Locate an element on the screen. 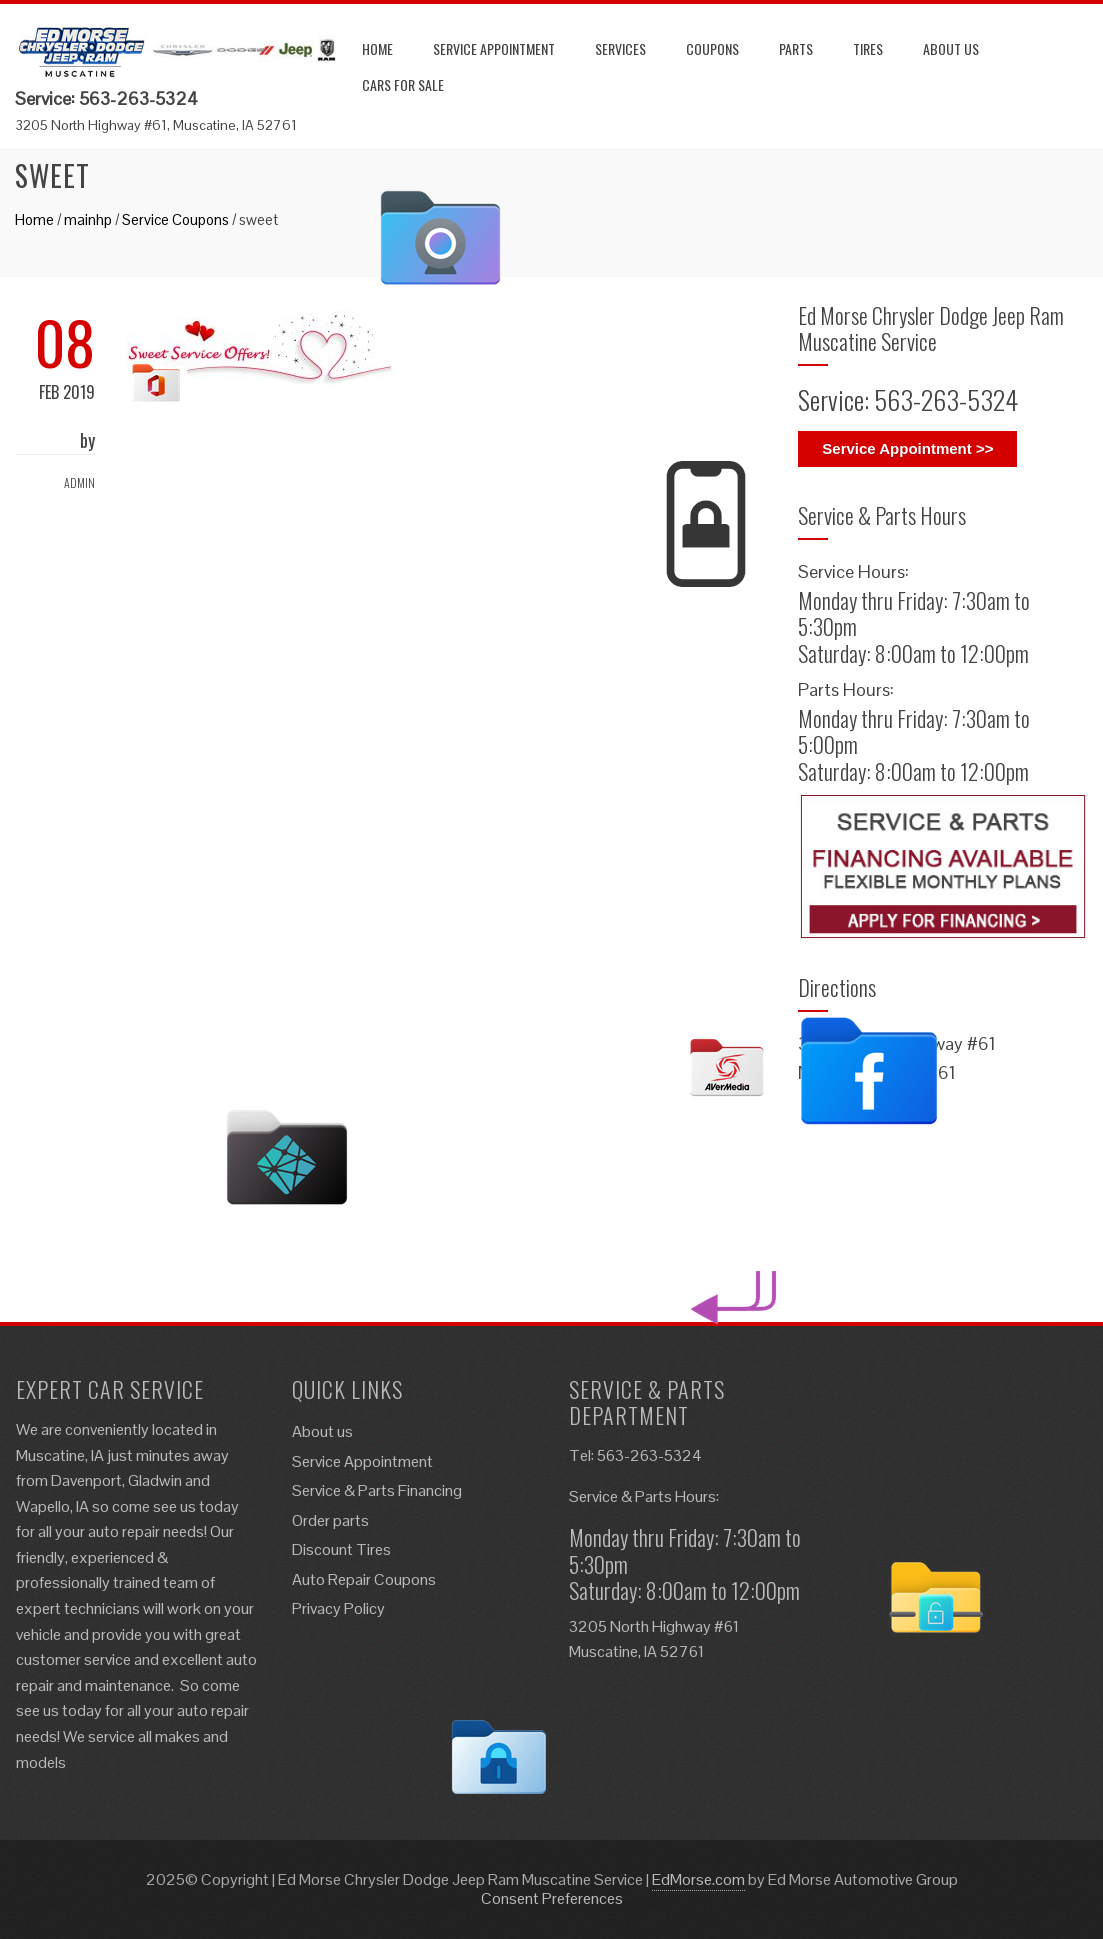 This screenshot has height=1939, width=1103. access an unlocked or unprotected folder is located at coordinates (935, 1599).